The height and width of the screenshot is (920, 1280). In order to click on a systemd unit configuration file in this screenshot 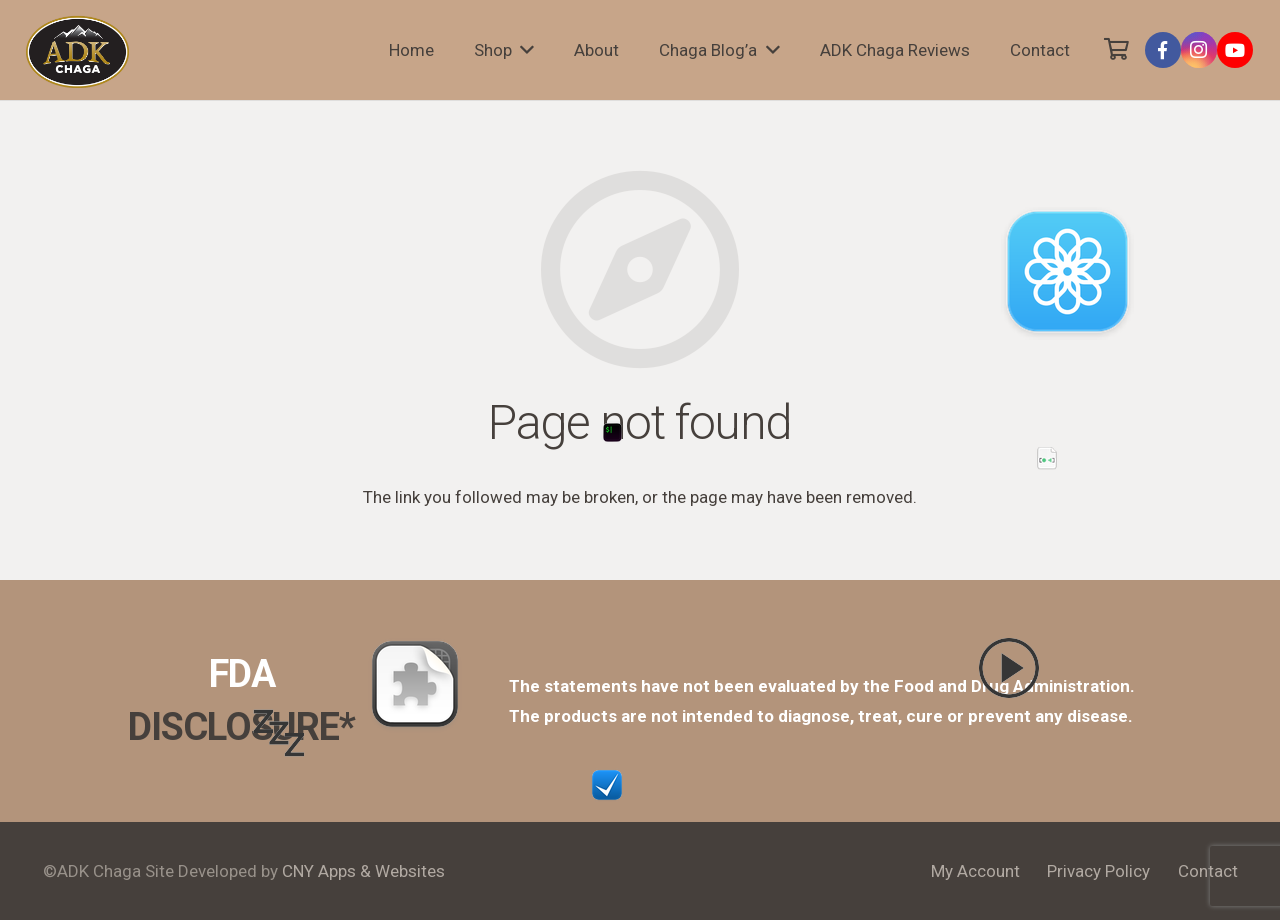, I will do `click(1047, 458)`.